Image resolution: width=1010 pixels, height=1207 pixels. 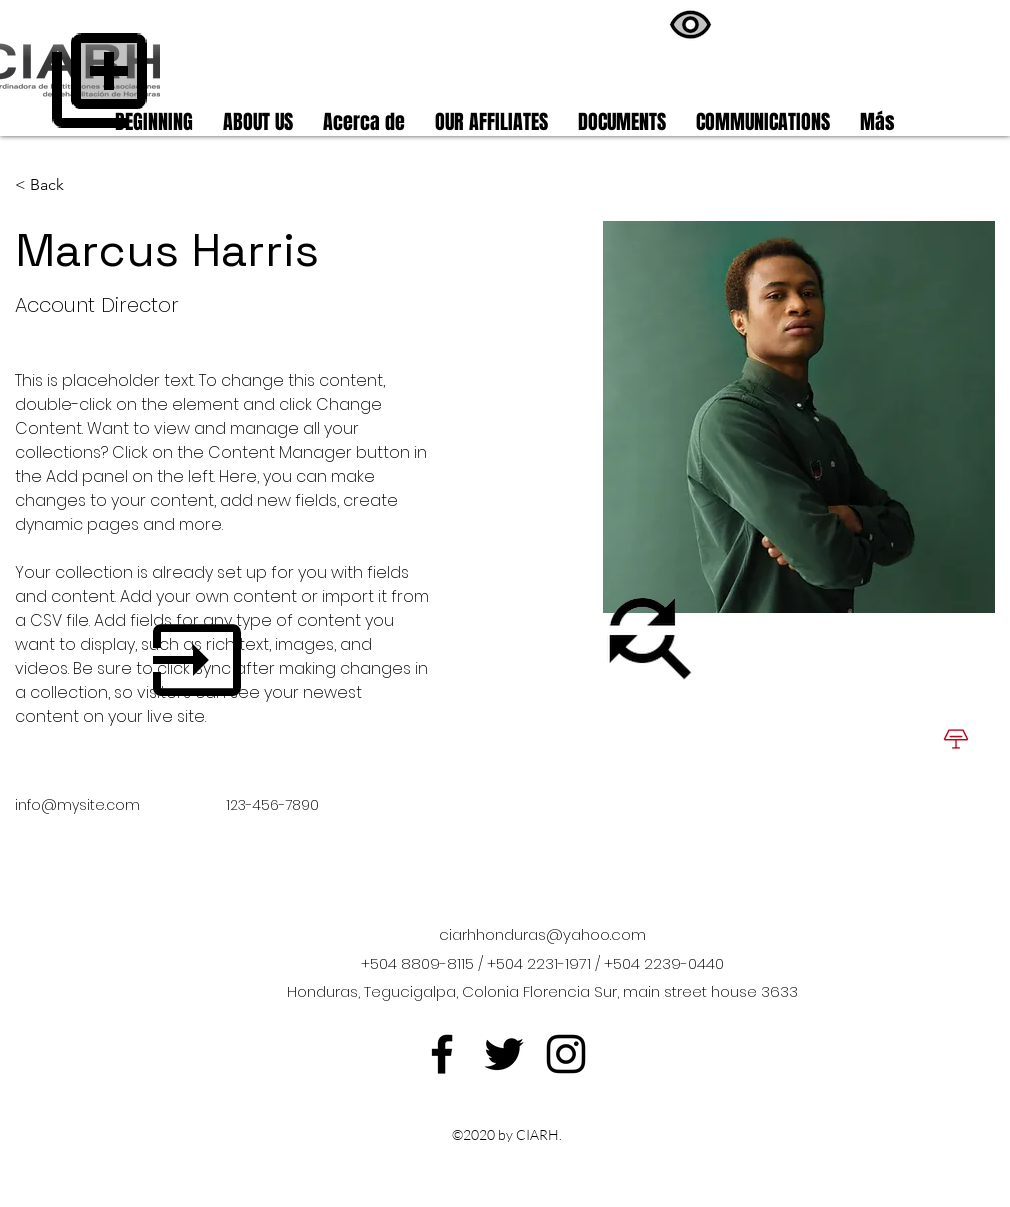 I want to click on toggle visibility of content or password, so click(x=690, y=25).